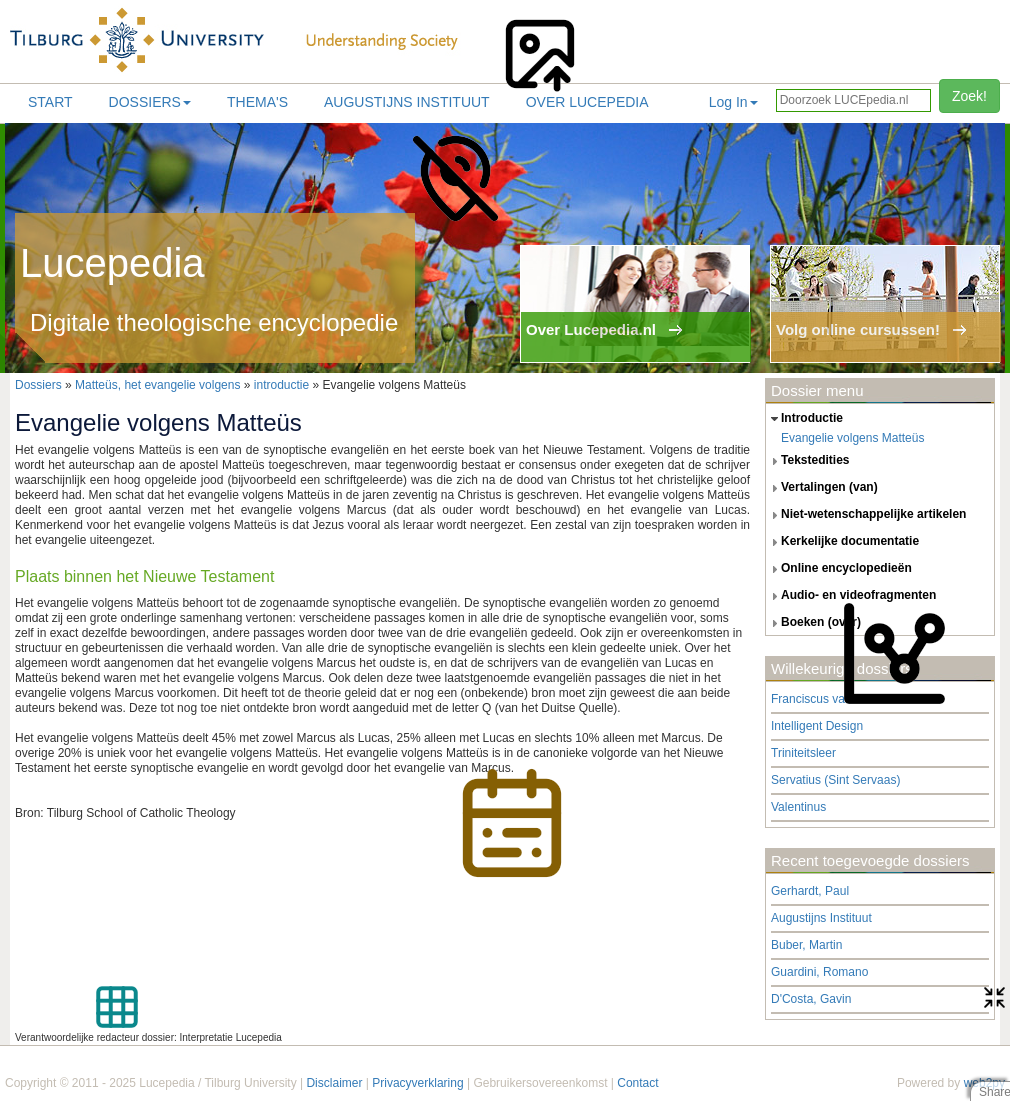  What do you see at coordinates (455, 178) in the screenshot?
I see `disable location services` at bounding box center [455, 178].